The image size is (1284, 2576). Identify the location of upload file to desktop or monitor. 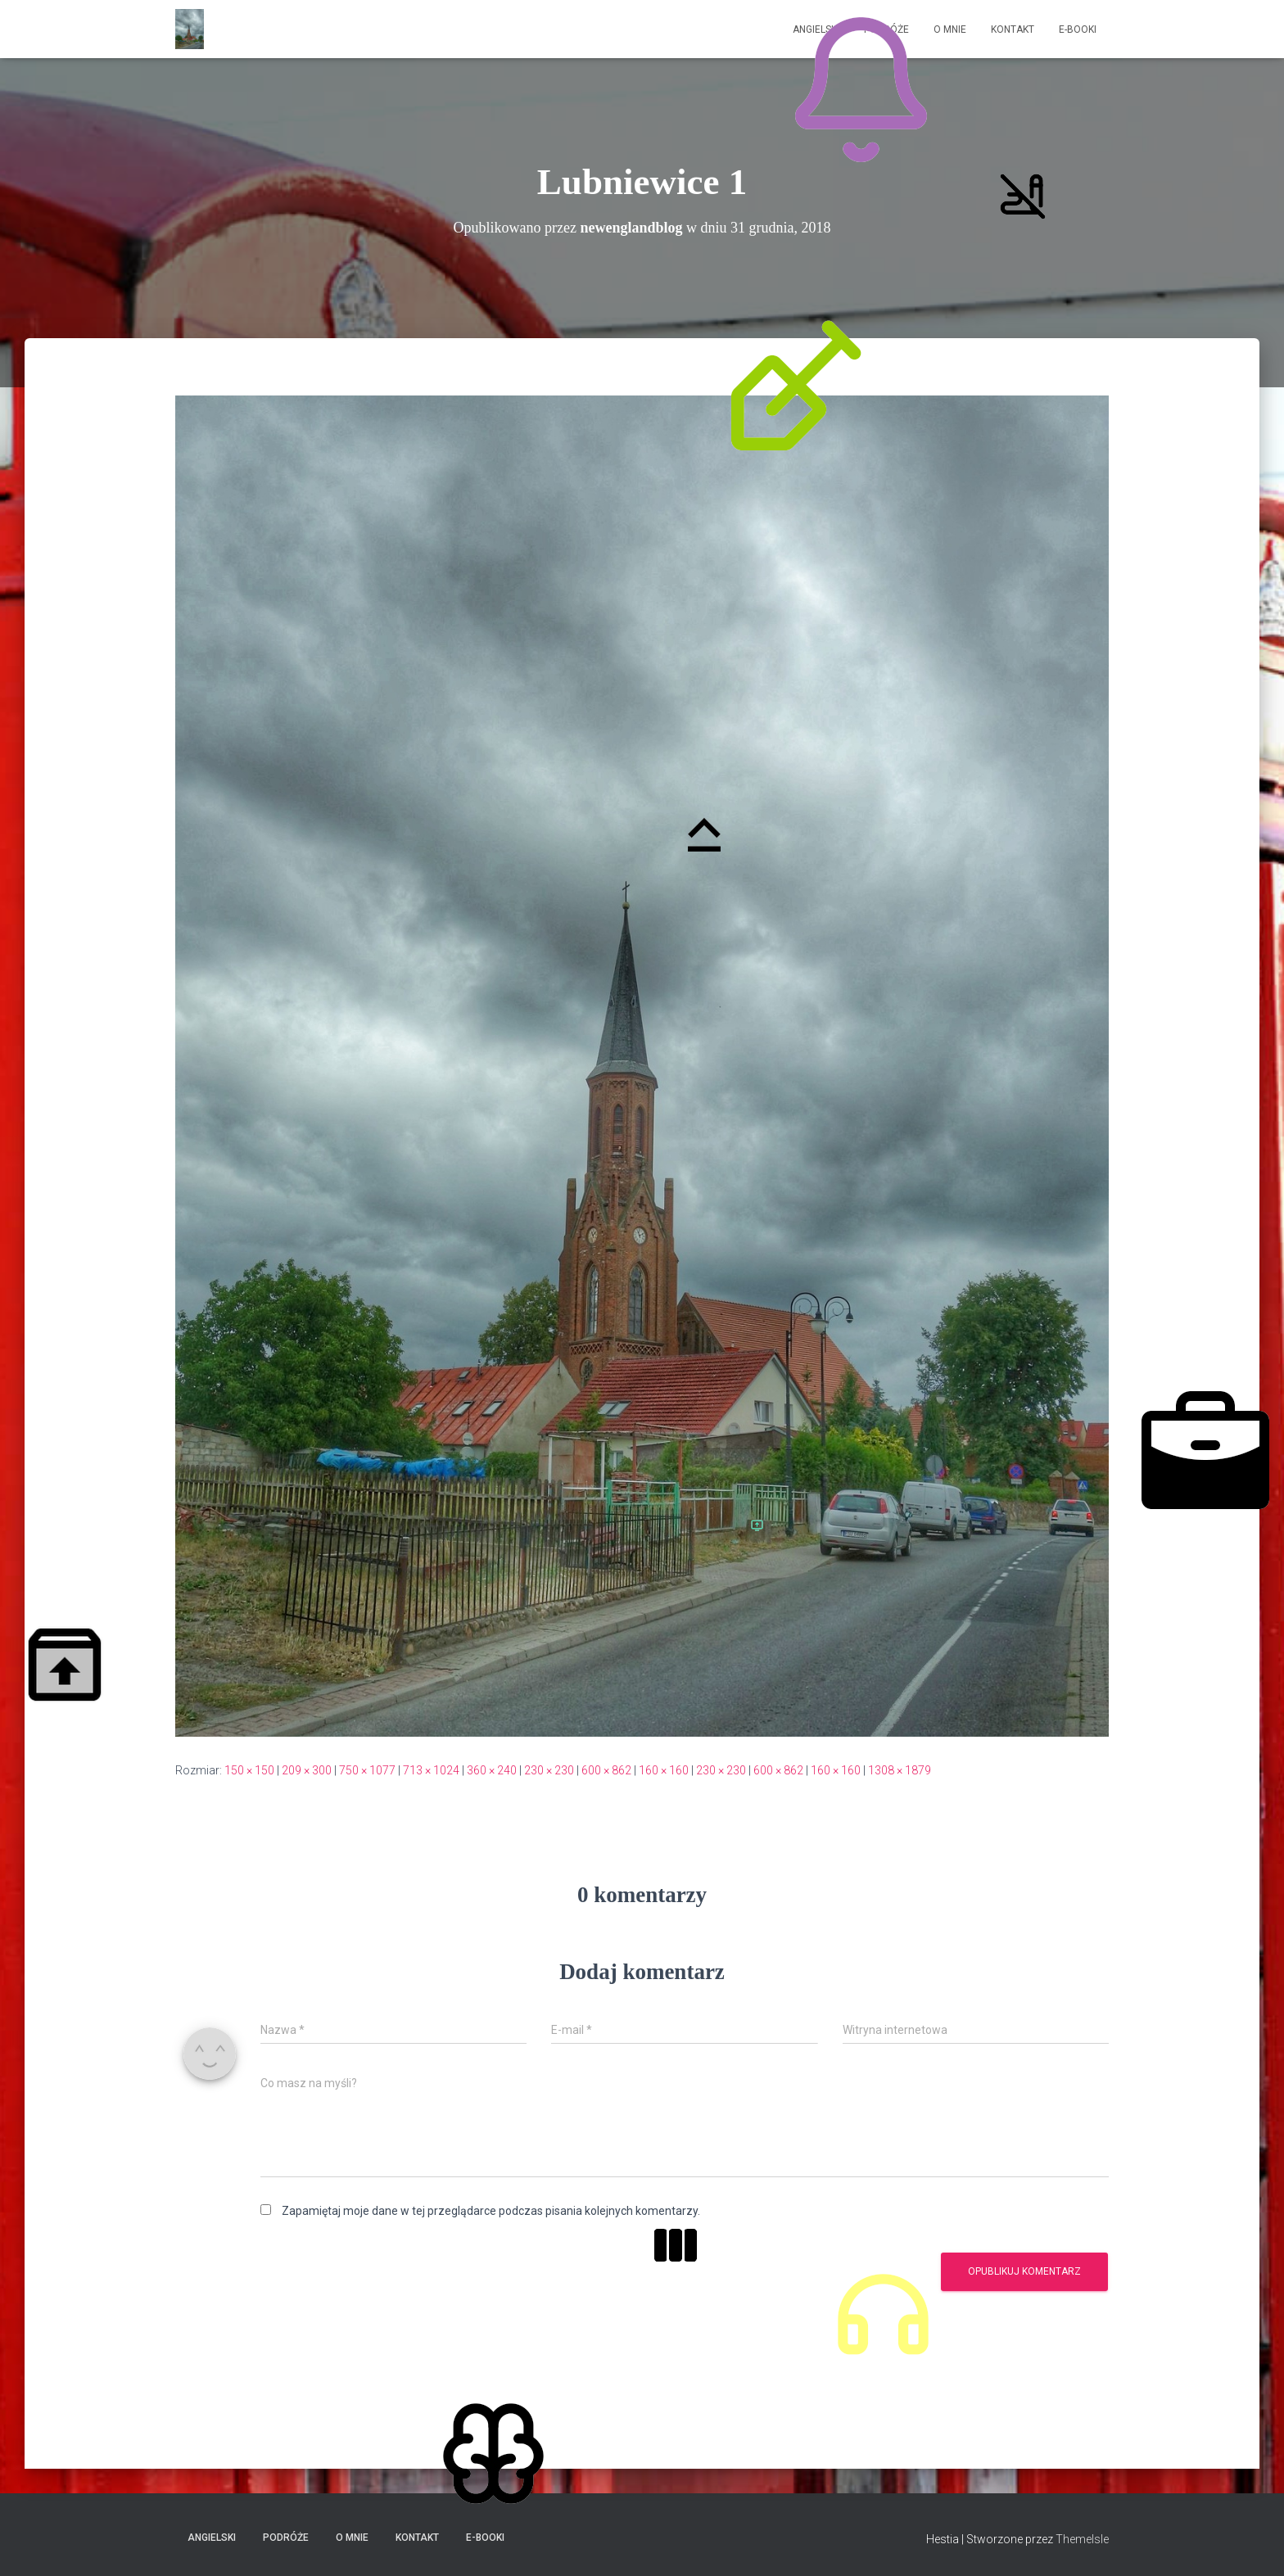
(757, 1525).